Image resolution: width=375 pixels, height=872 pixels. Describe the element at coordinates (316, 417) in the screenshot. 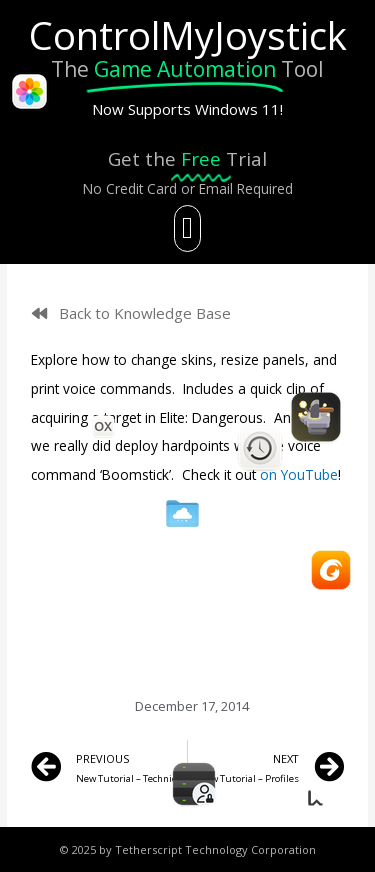

I see `open forge sparks app for git forge notifications` at that location.